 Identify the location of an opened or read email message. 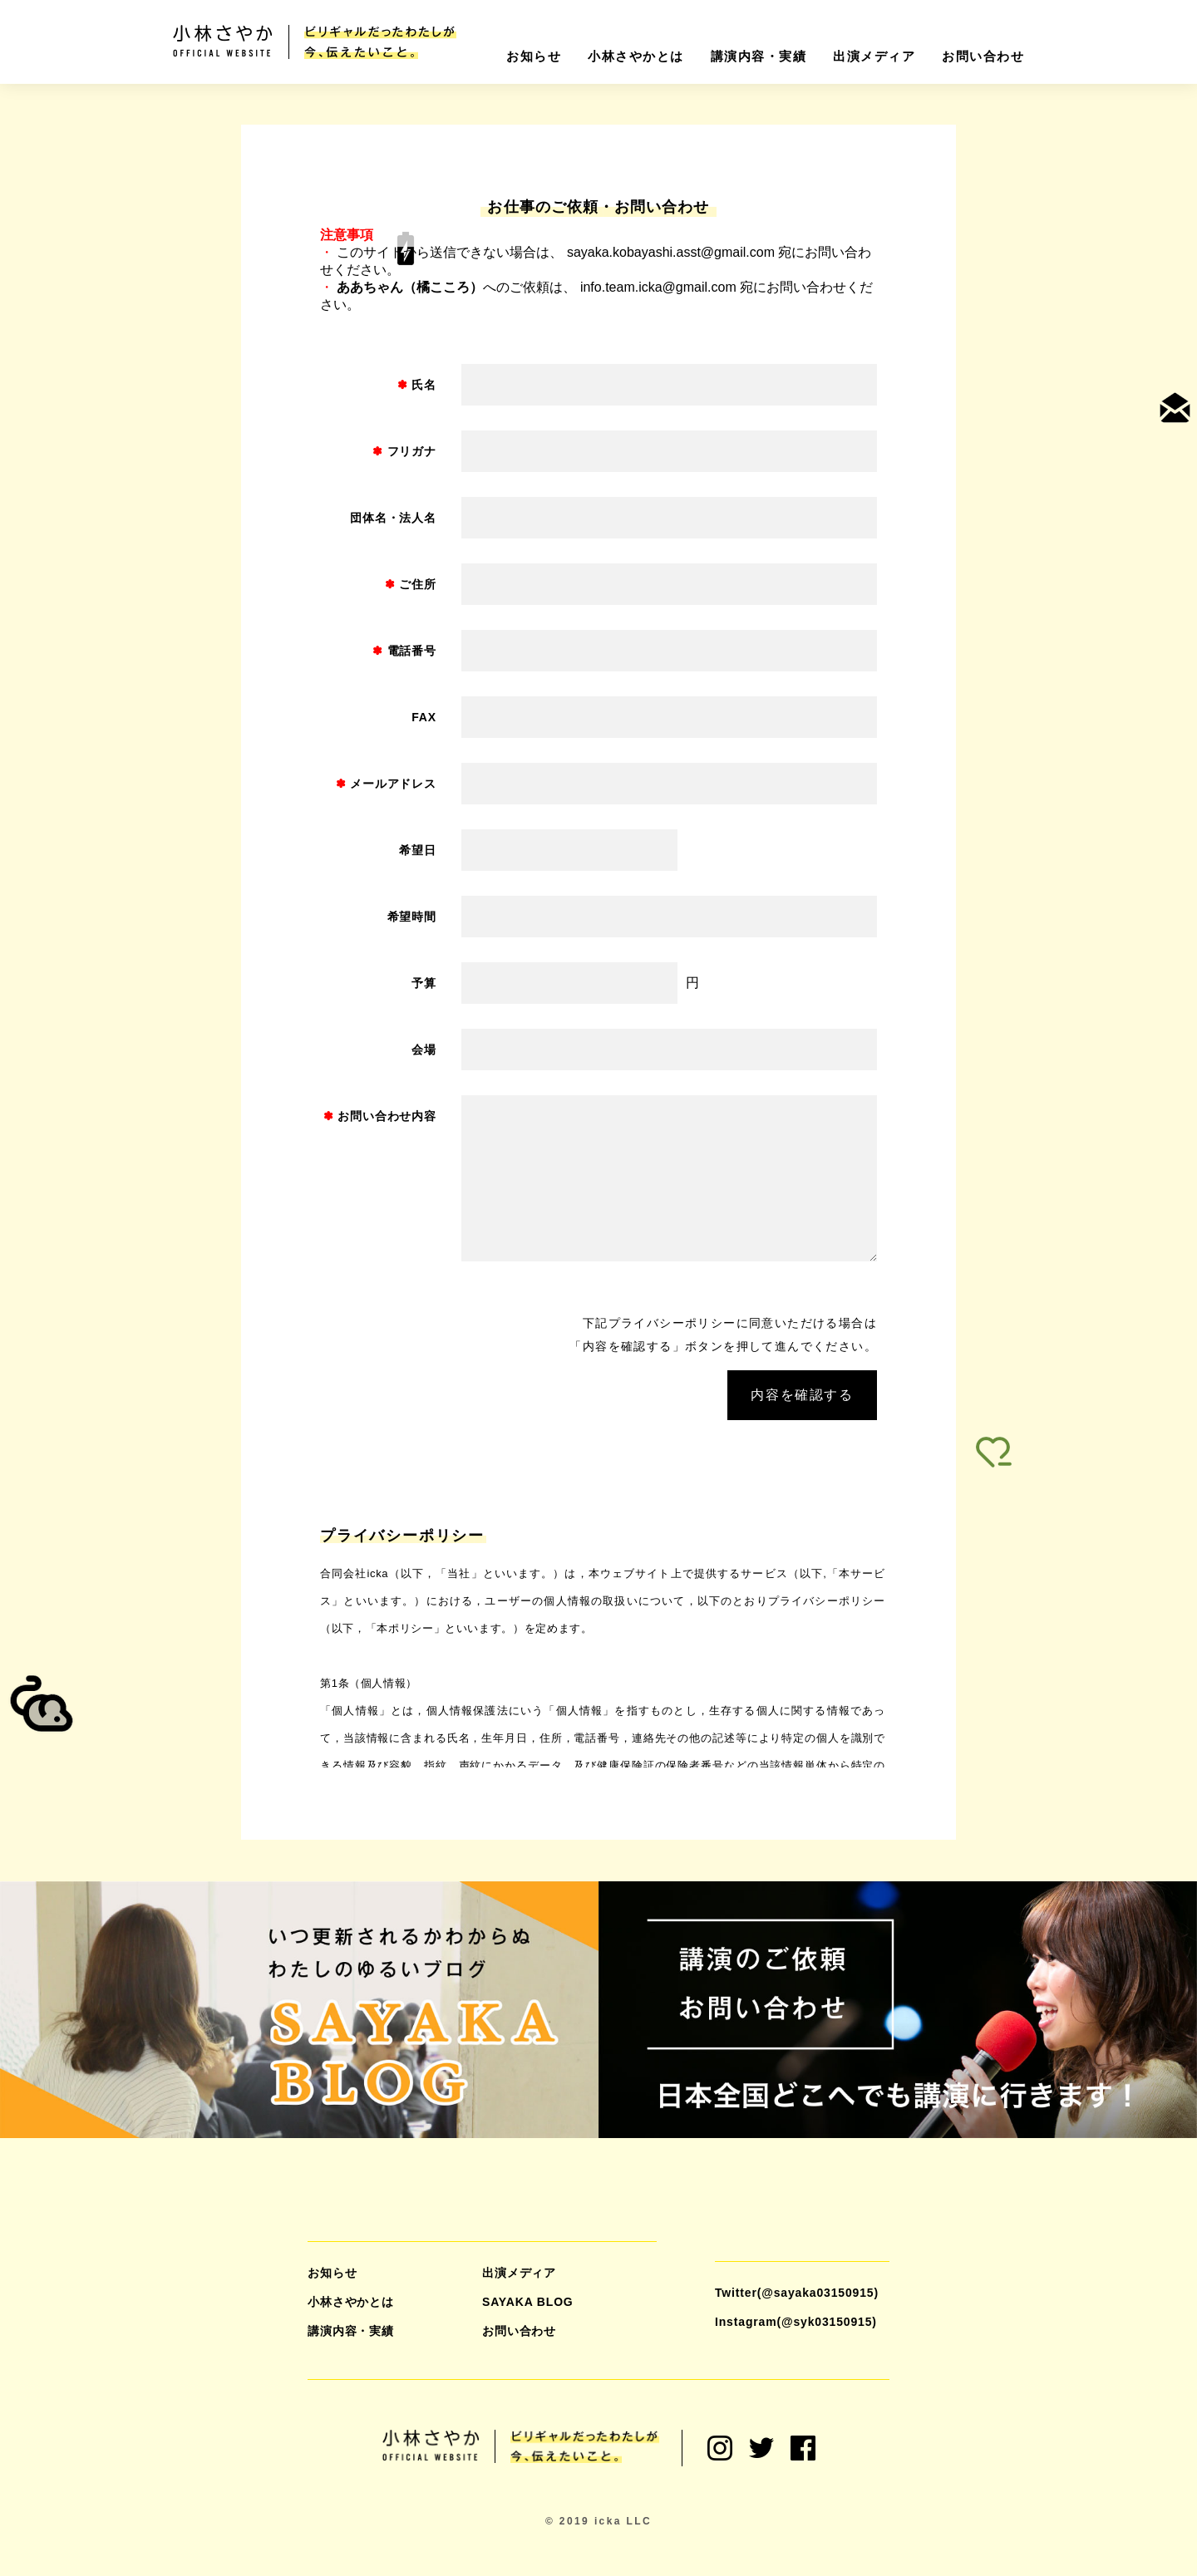
(1175, 407).